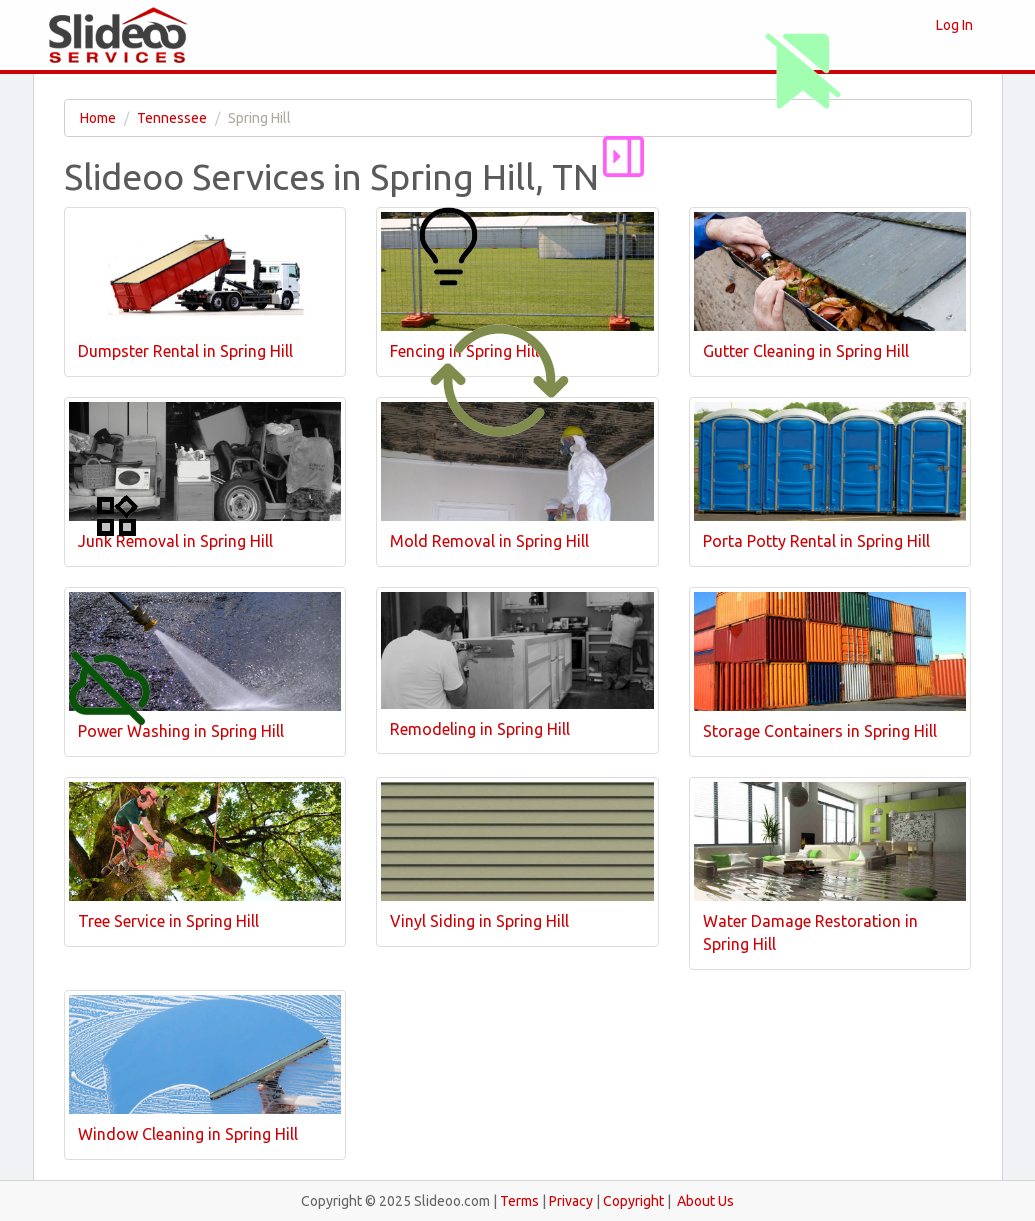 The width and height of the screenshot is (1035, 1221). Describe the element at coordinates (448, 247) in the screenshot. I see `view tips or suggestions` at that location.